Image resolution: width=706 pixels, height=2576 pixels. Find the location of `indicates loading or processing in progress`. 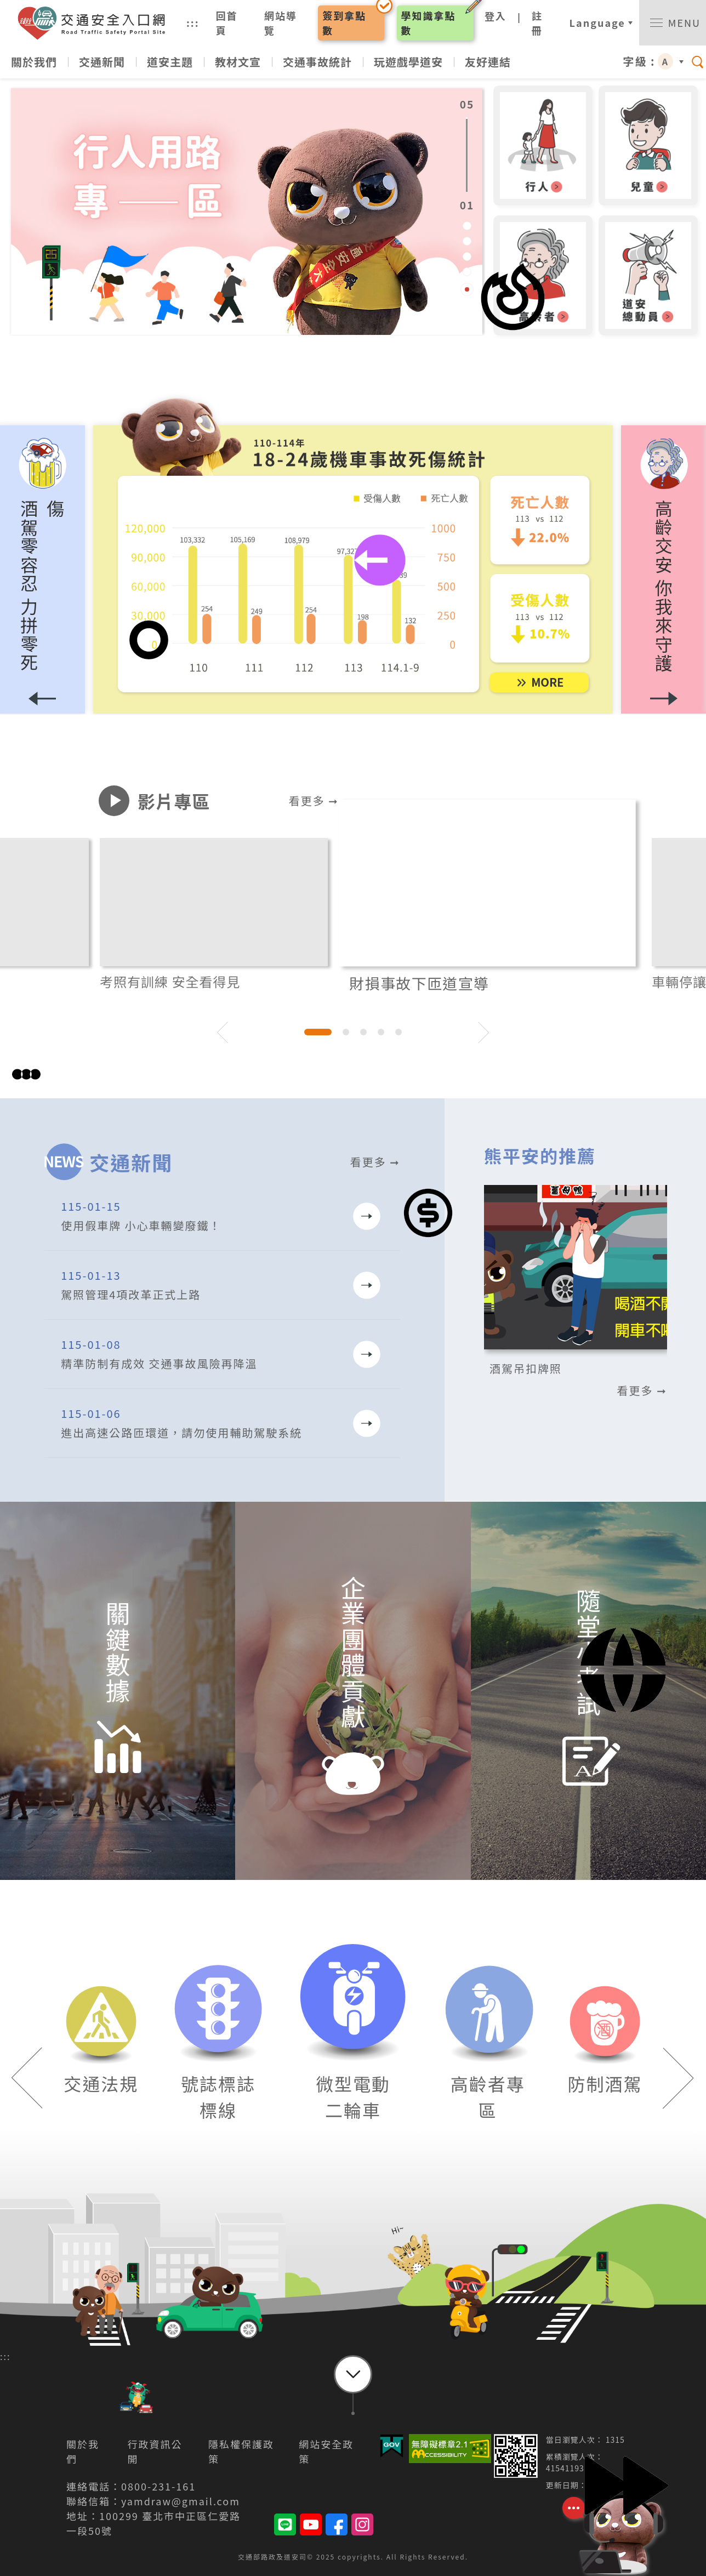

indicates loading or processing in progress is located at coordinates (149, 640).